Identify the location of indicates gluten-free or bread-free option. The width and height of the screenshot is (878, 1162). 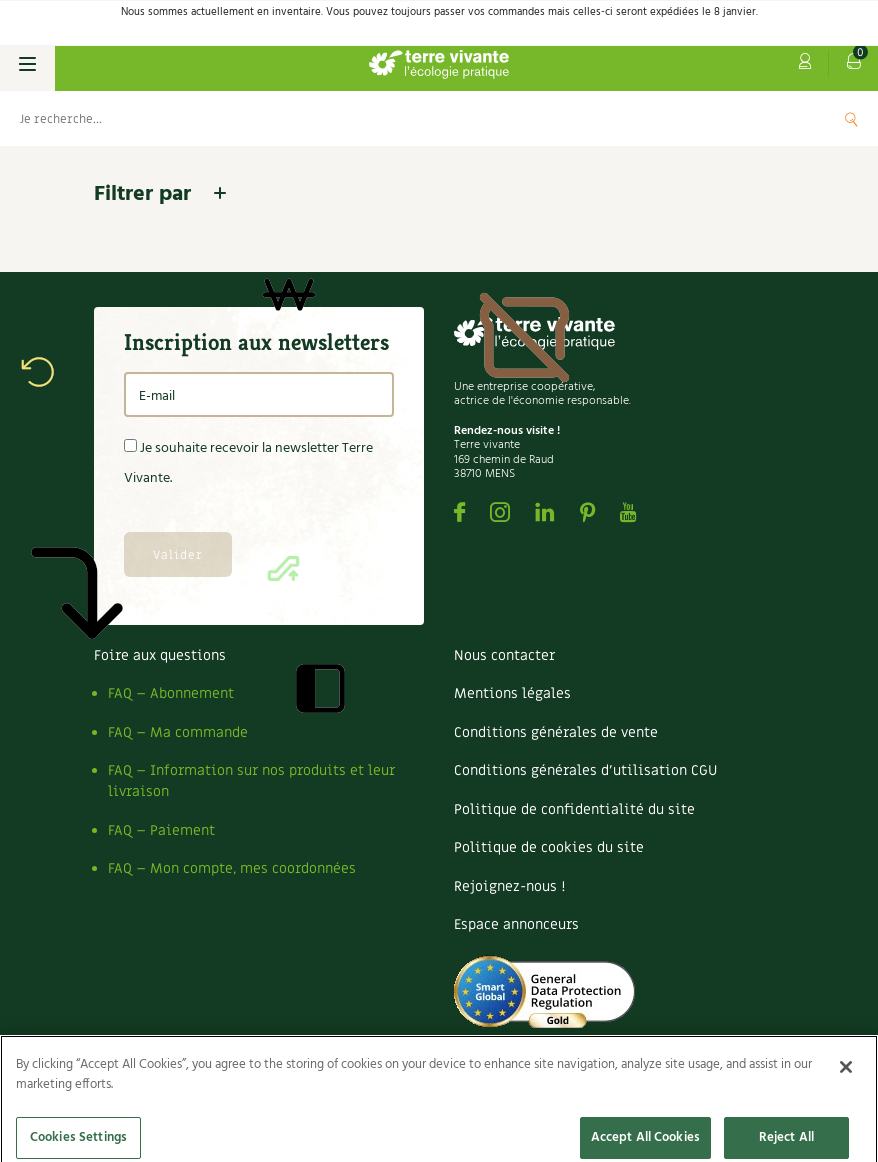
(524, 337).